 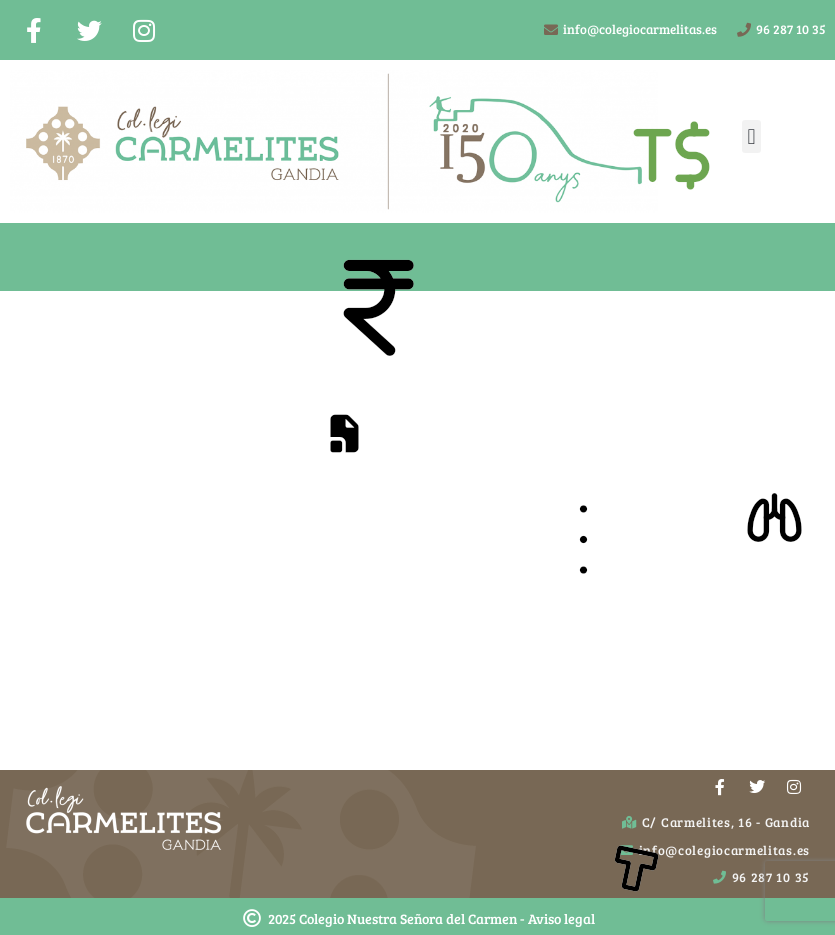 I want to click on represents Tongan paʻanga currency (T$), so click(x=671, y=155).